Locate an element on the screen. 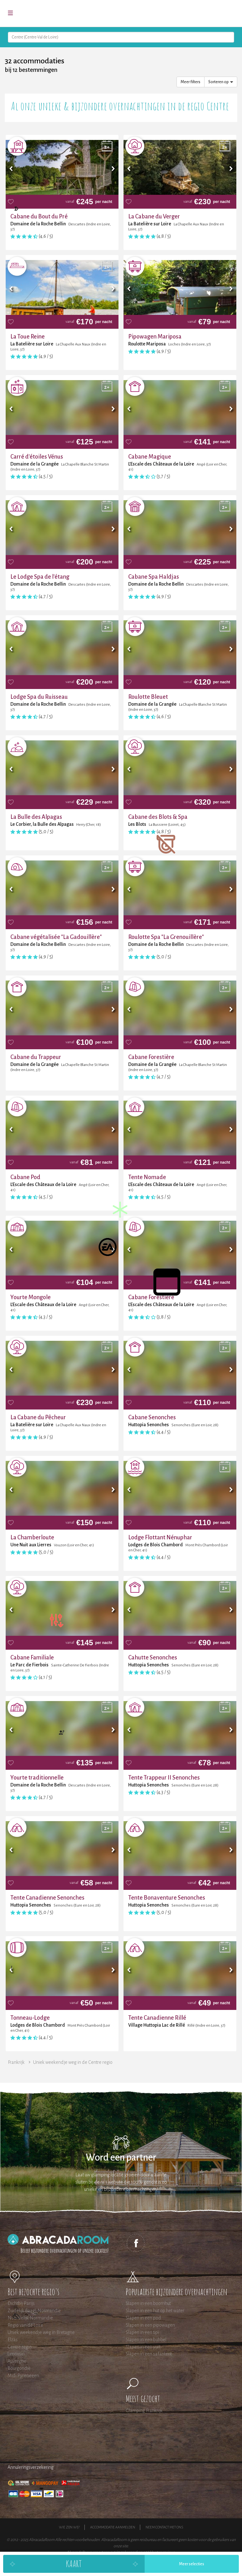 The image size is (242, 2576). adjust settings or preferences is located at coordinates (56, 1620).